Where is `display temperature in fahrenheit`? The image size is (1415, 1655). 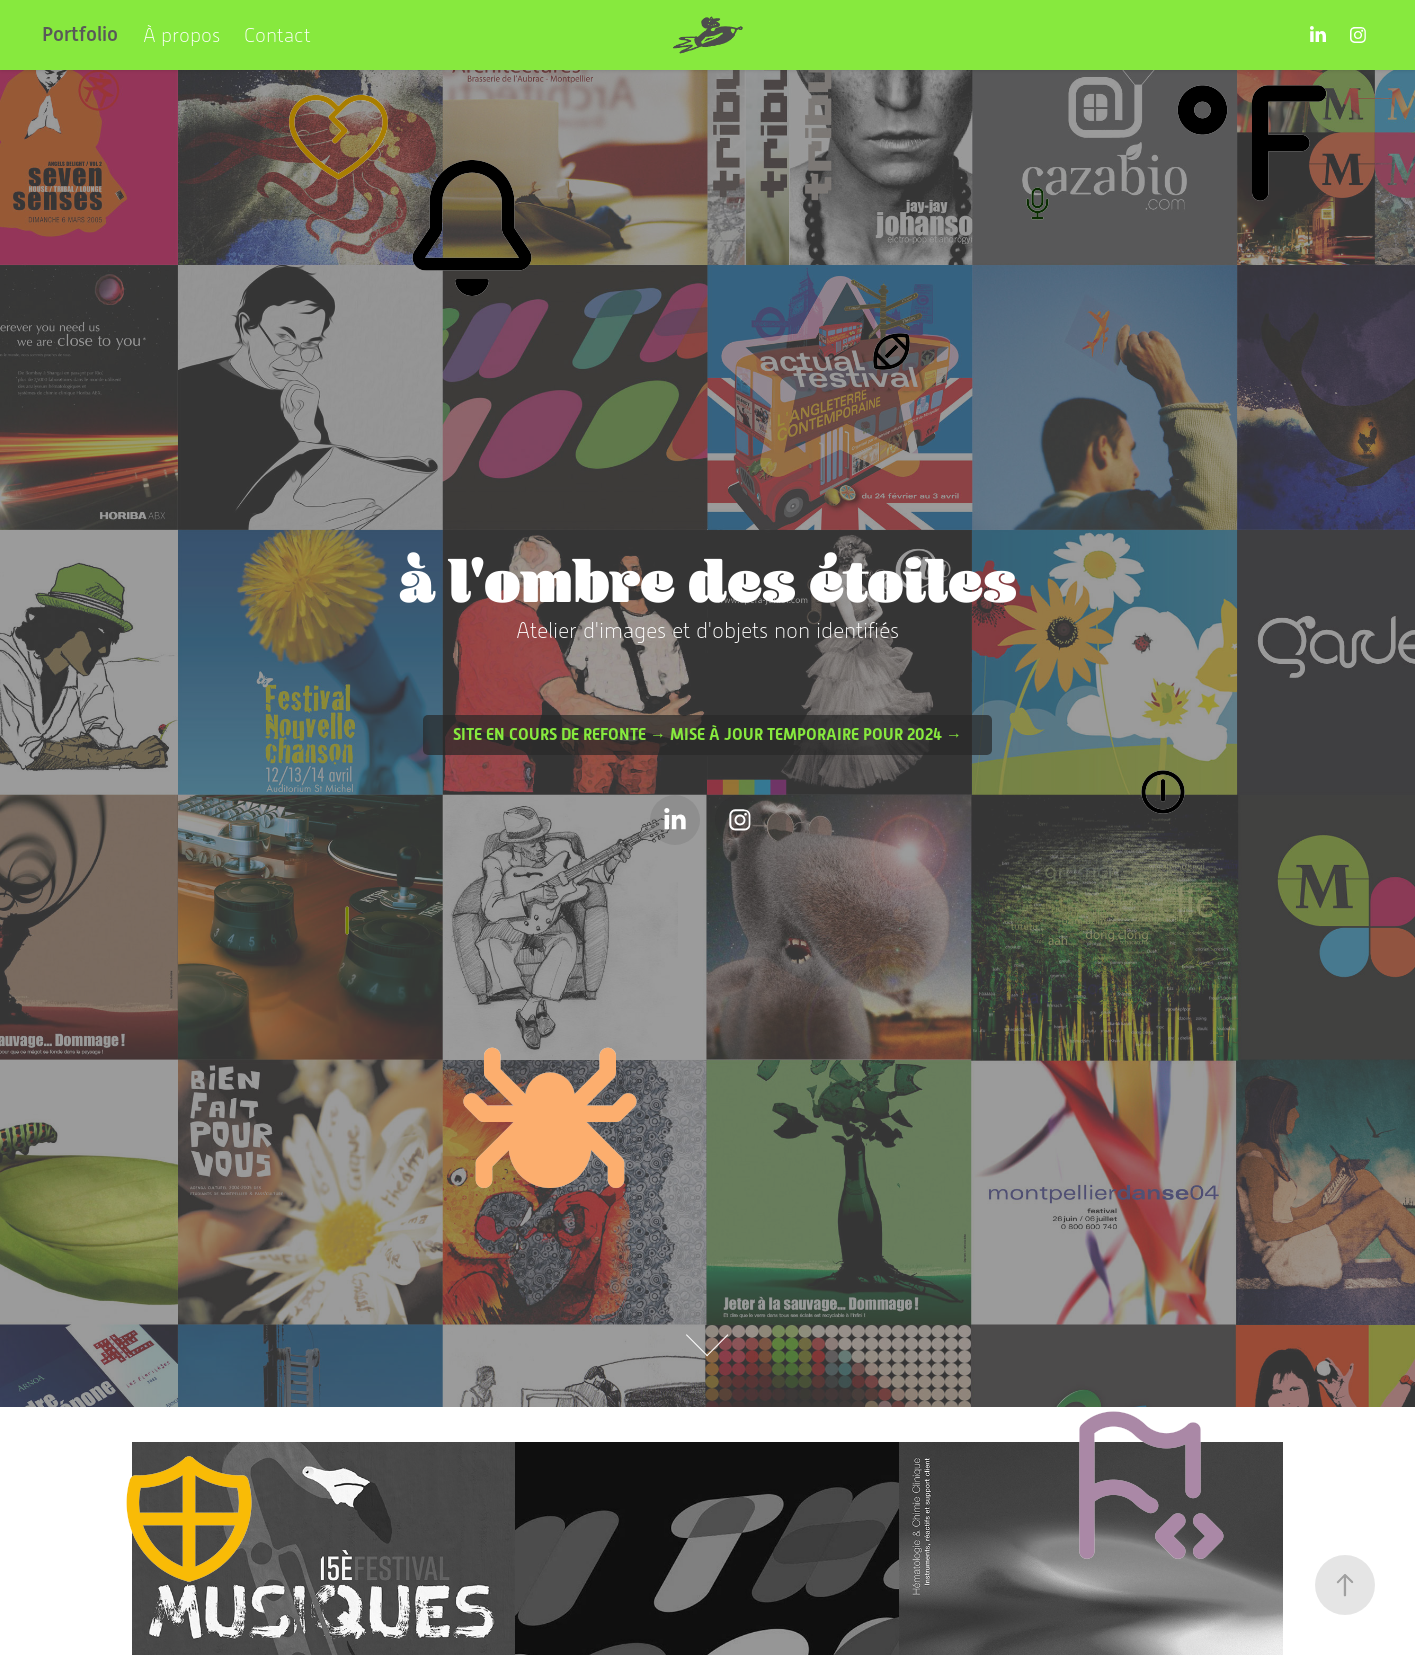
display temperature in fahrenheit is located at coordinates (1252, 143).